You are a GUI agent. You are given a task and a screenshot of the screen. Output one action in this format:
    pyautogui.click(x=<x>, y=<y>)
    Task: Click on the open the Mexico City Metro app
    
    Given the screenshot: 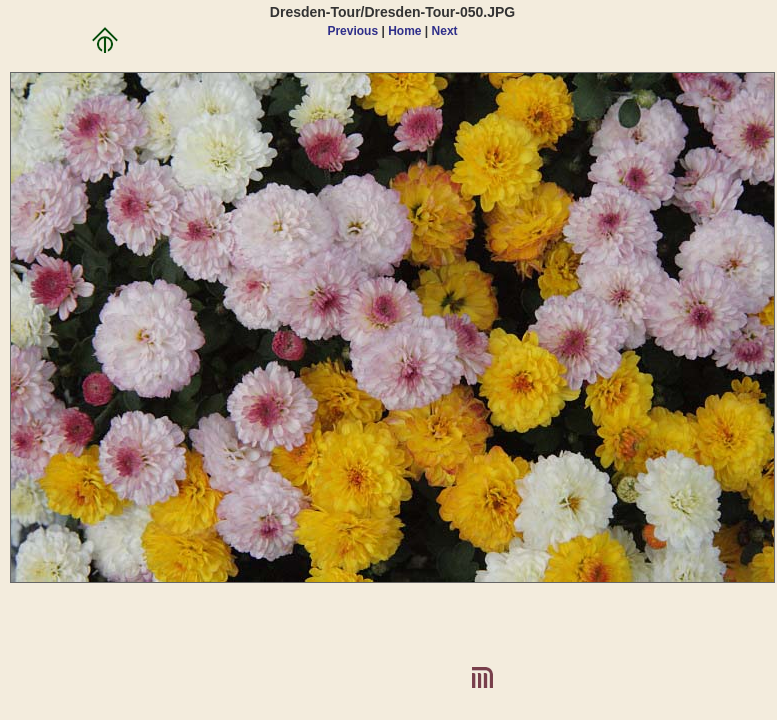 What is the action you would take?
    pyautogui.click(x=482, y=677)
    